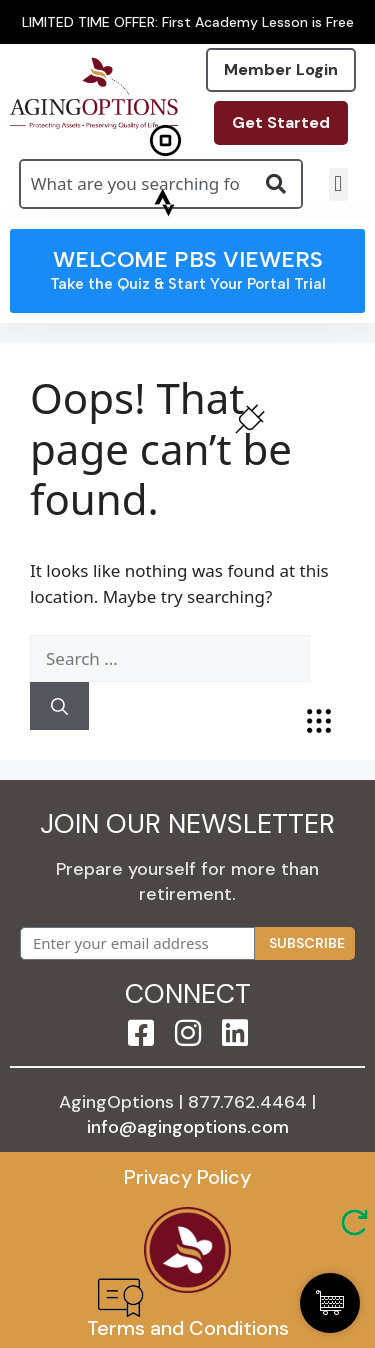 The width and height of the screenshot is (375, 1348). I want to click on view certificate or credential details, so click(119, 1296).